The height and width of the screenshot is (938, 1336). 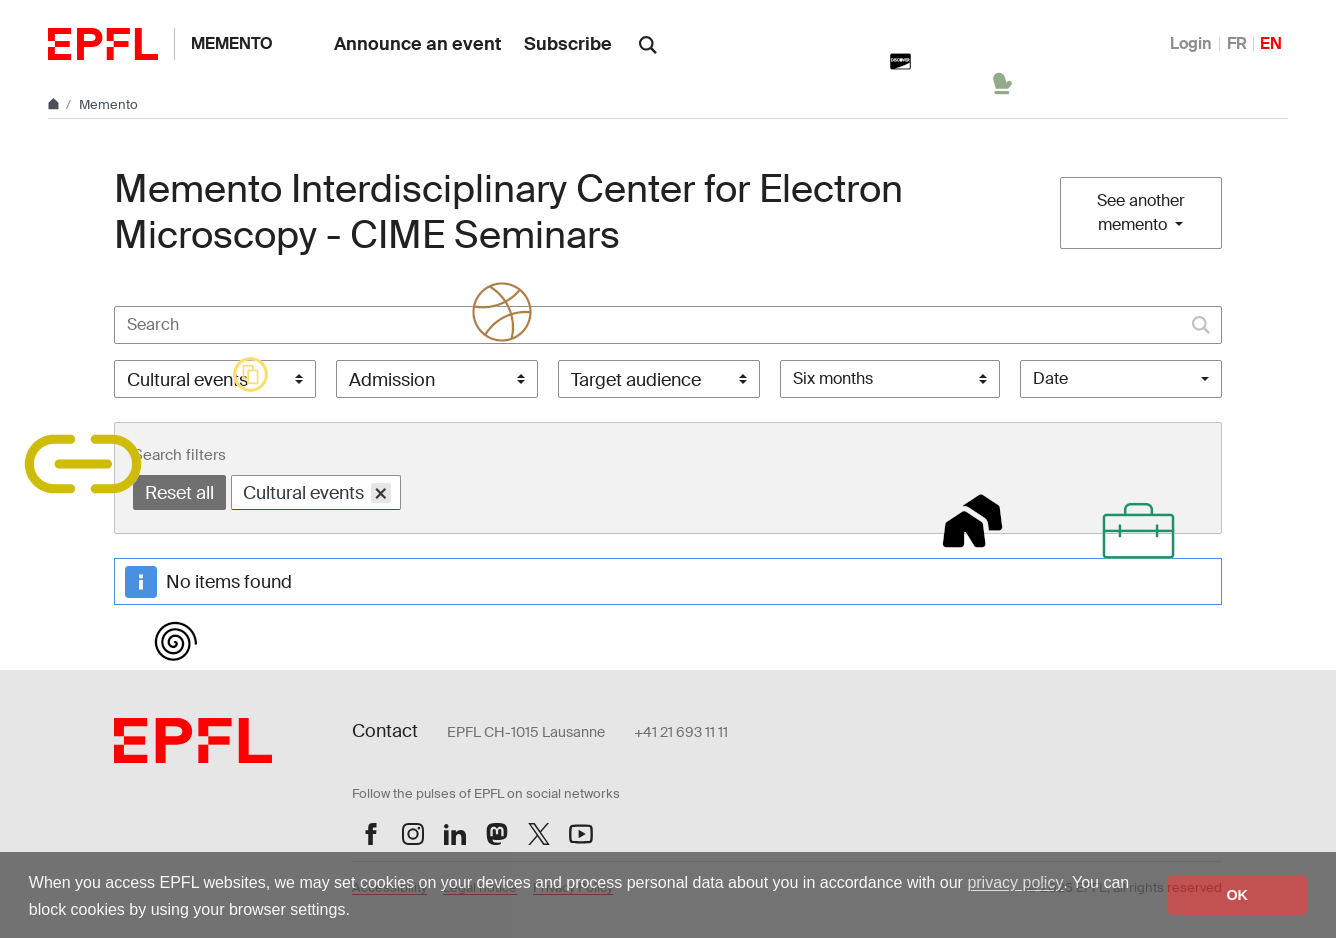 What do you see at coordinates (1002, 83) in the screenshot?
I see `indicates cold weather or winter conditions` at bounding box center [1002, 83].